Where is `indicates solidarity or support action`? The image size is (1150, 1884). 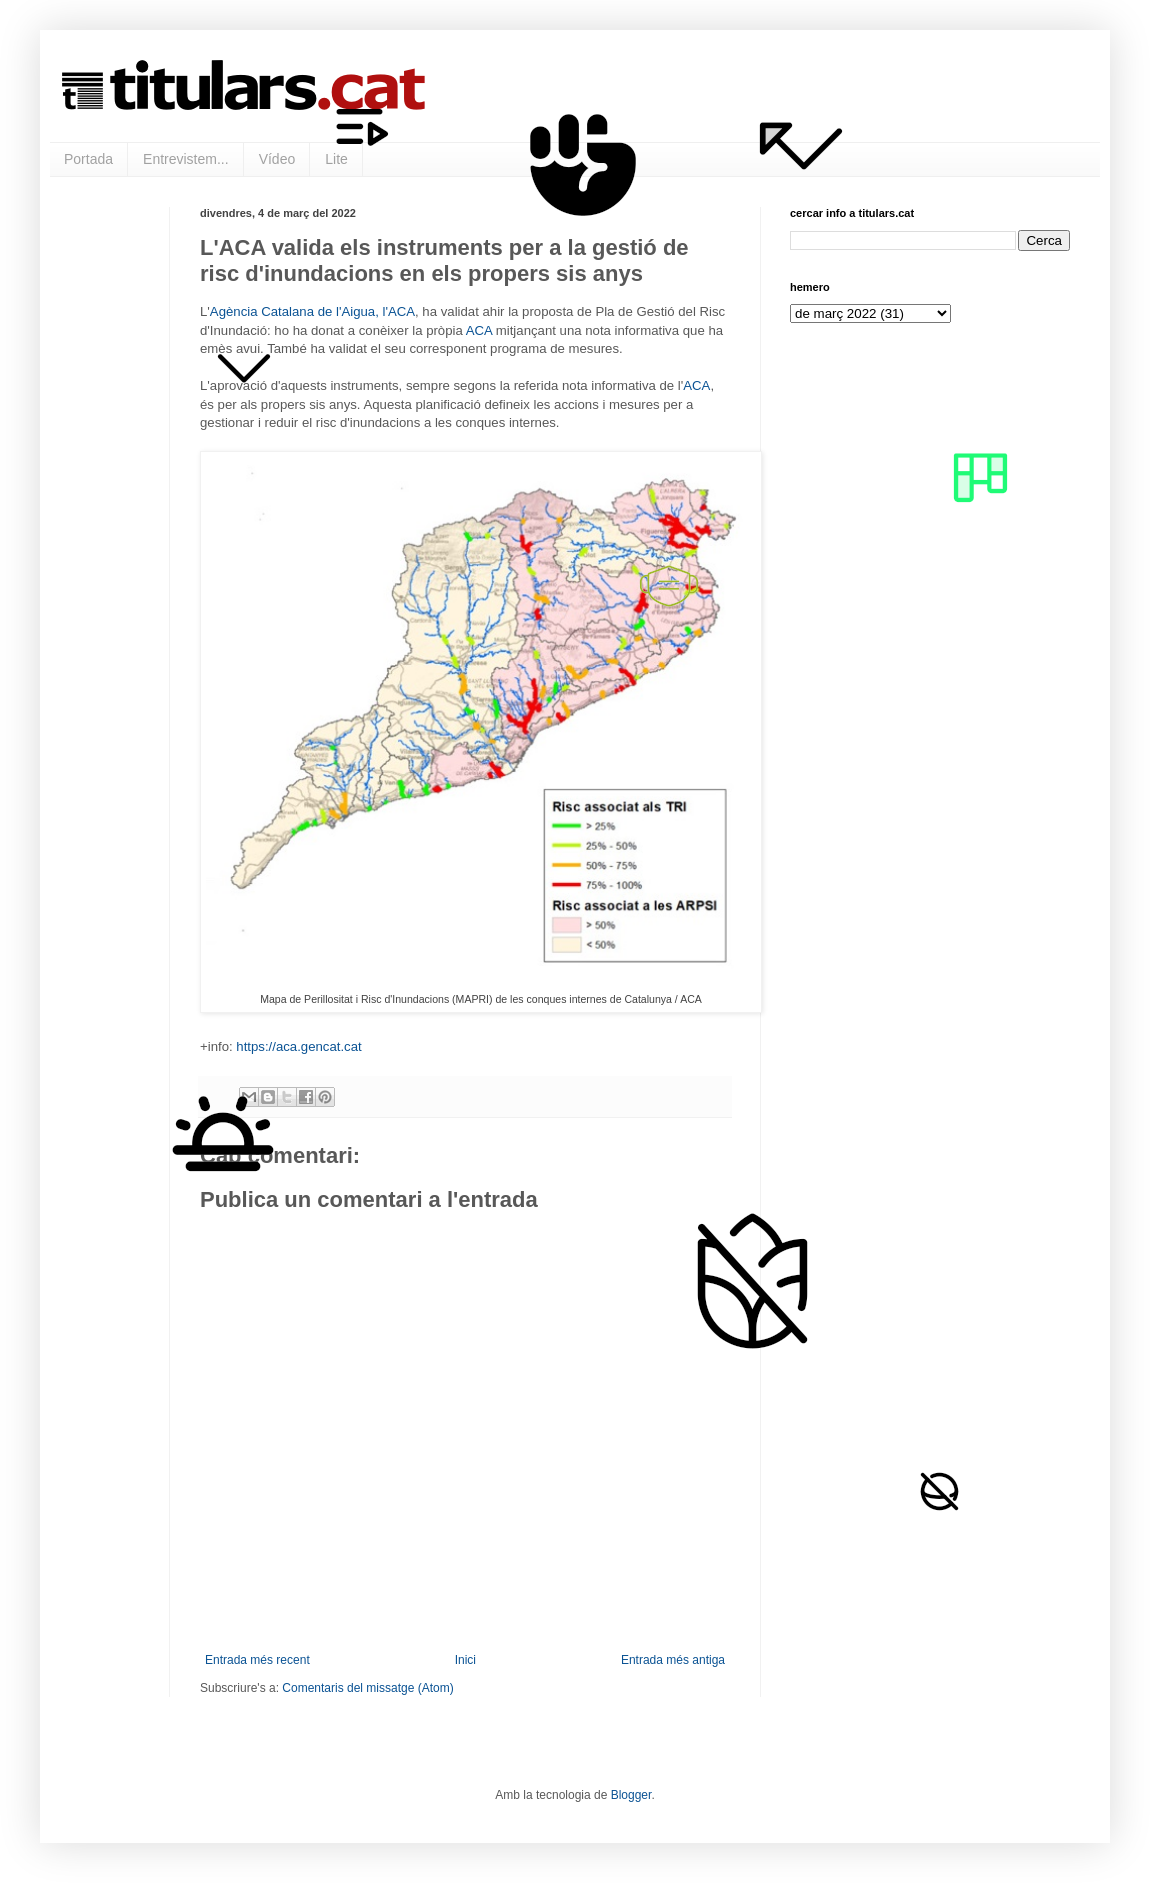
indicates solidarity or support action is located at coordinates (583, 163).